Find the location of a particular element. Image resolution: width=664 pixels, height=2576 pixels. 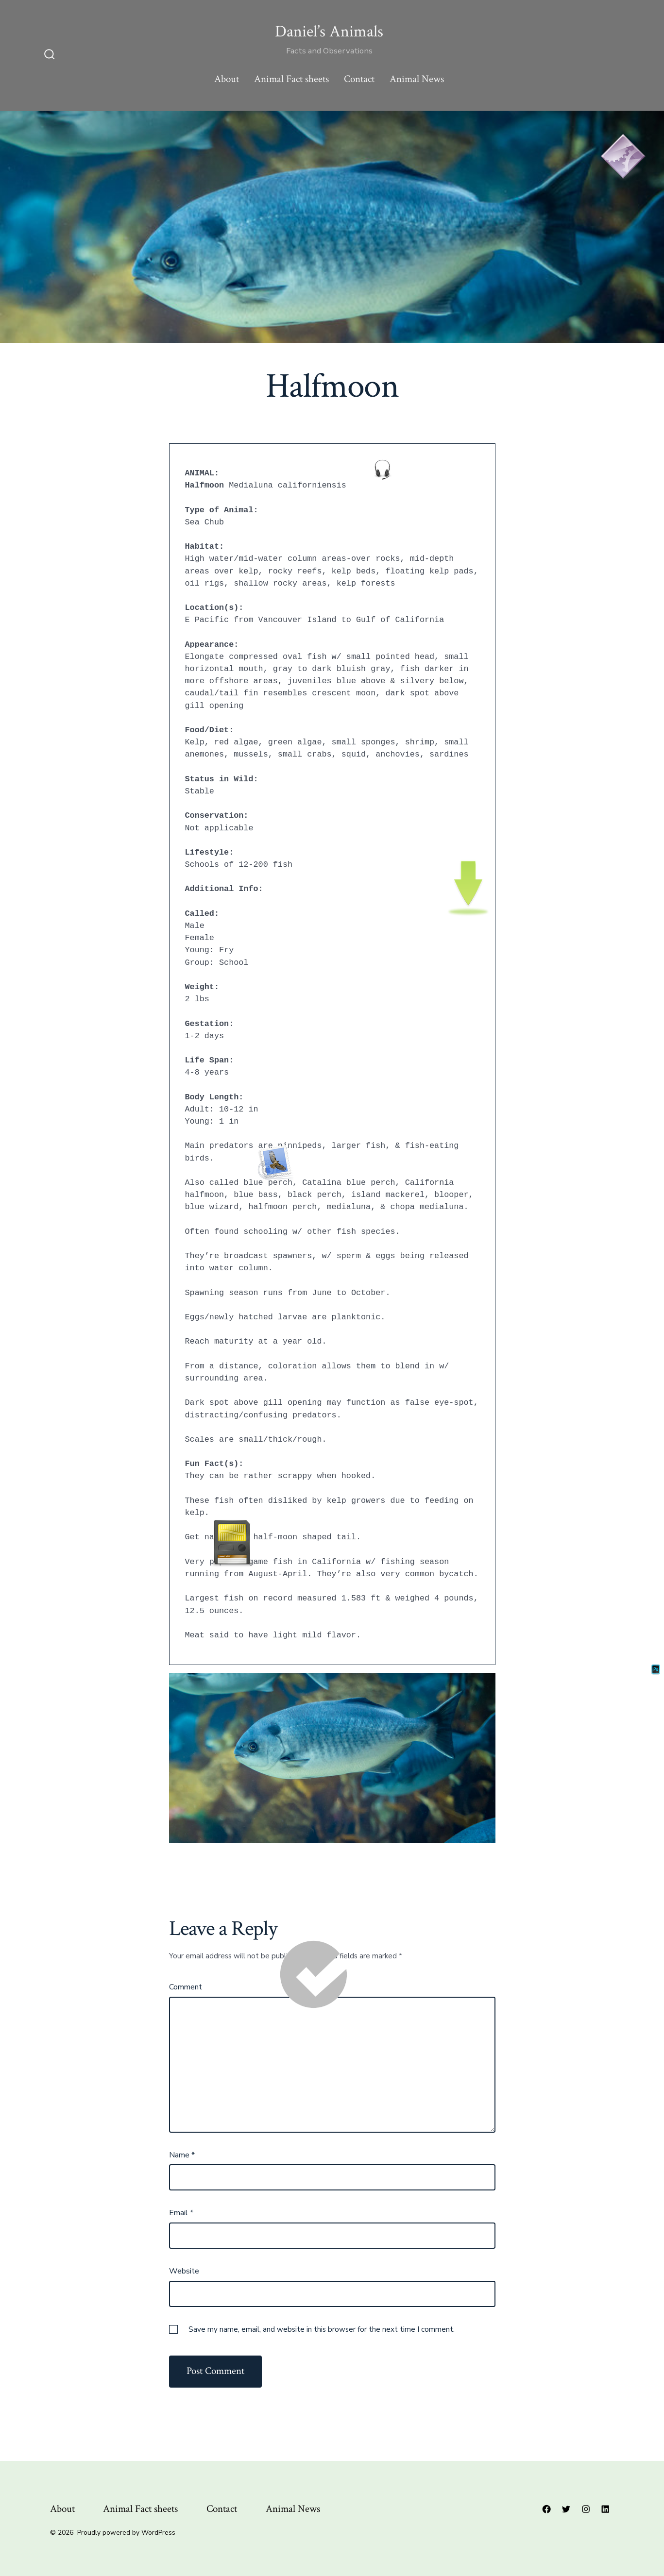

access removable flash storage device is located at coordinates (232, 1543).